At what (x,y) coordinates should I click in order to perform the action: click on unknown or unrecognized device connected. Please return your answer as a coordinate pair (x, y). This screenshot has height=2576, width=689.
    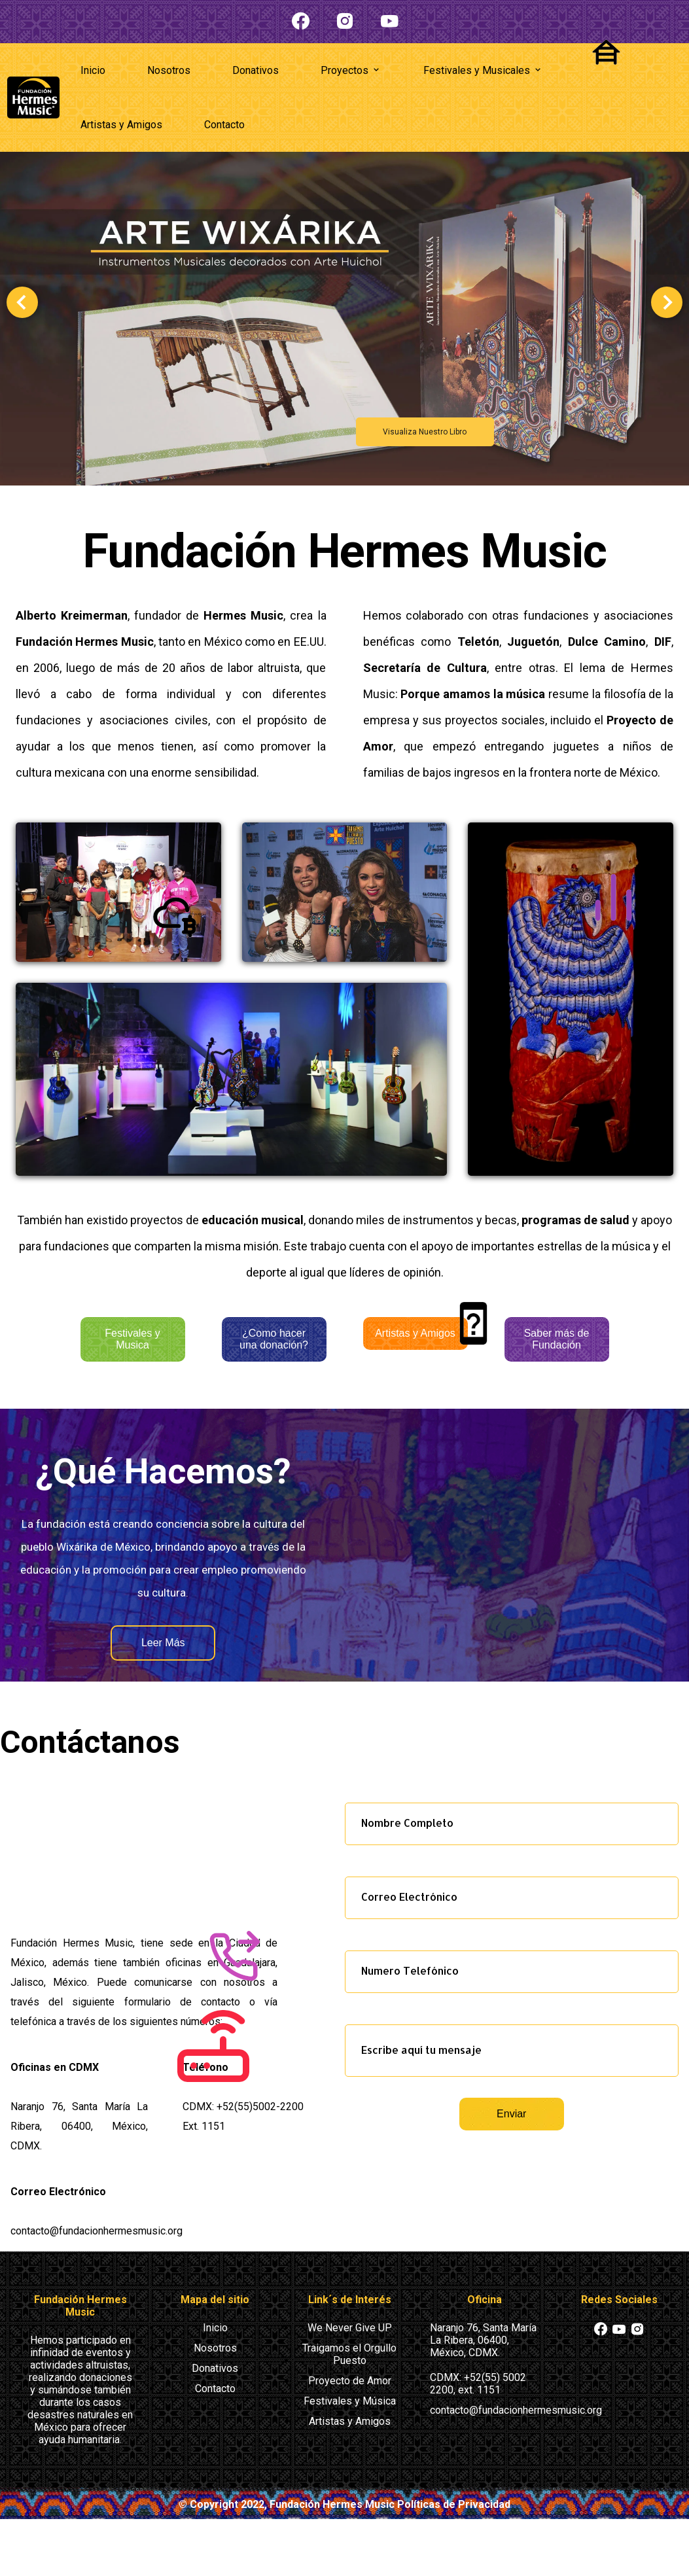
    Looking at the image, I should click on (473, 1323).